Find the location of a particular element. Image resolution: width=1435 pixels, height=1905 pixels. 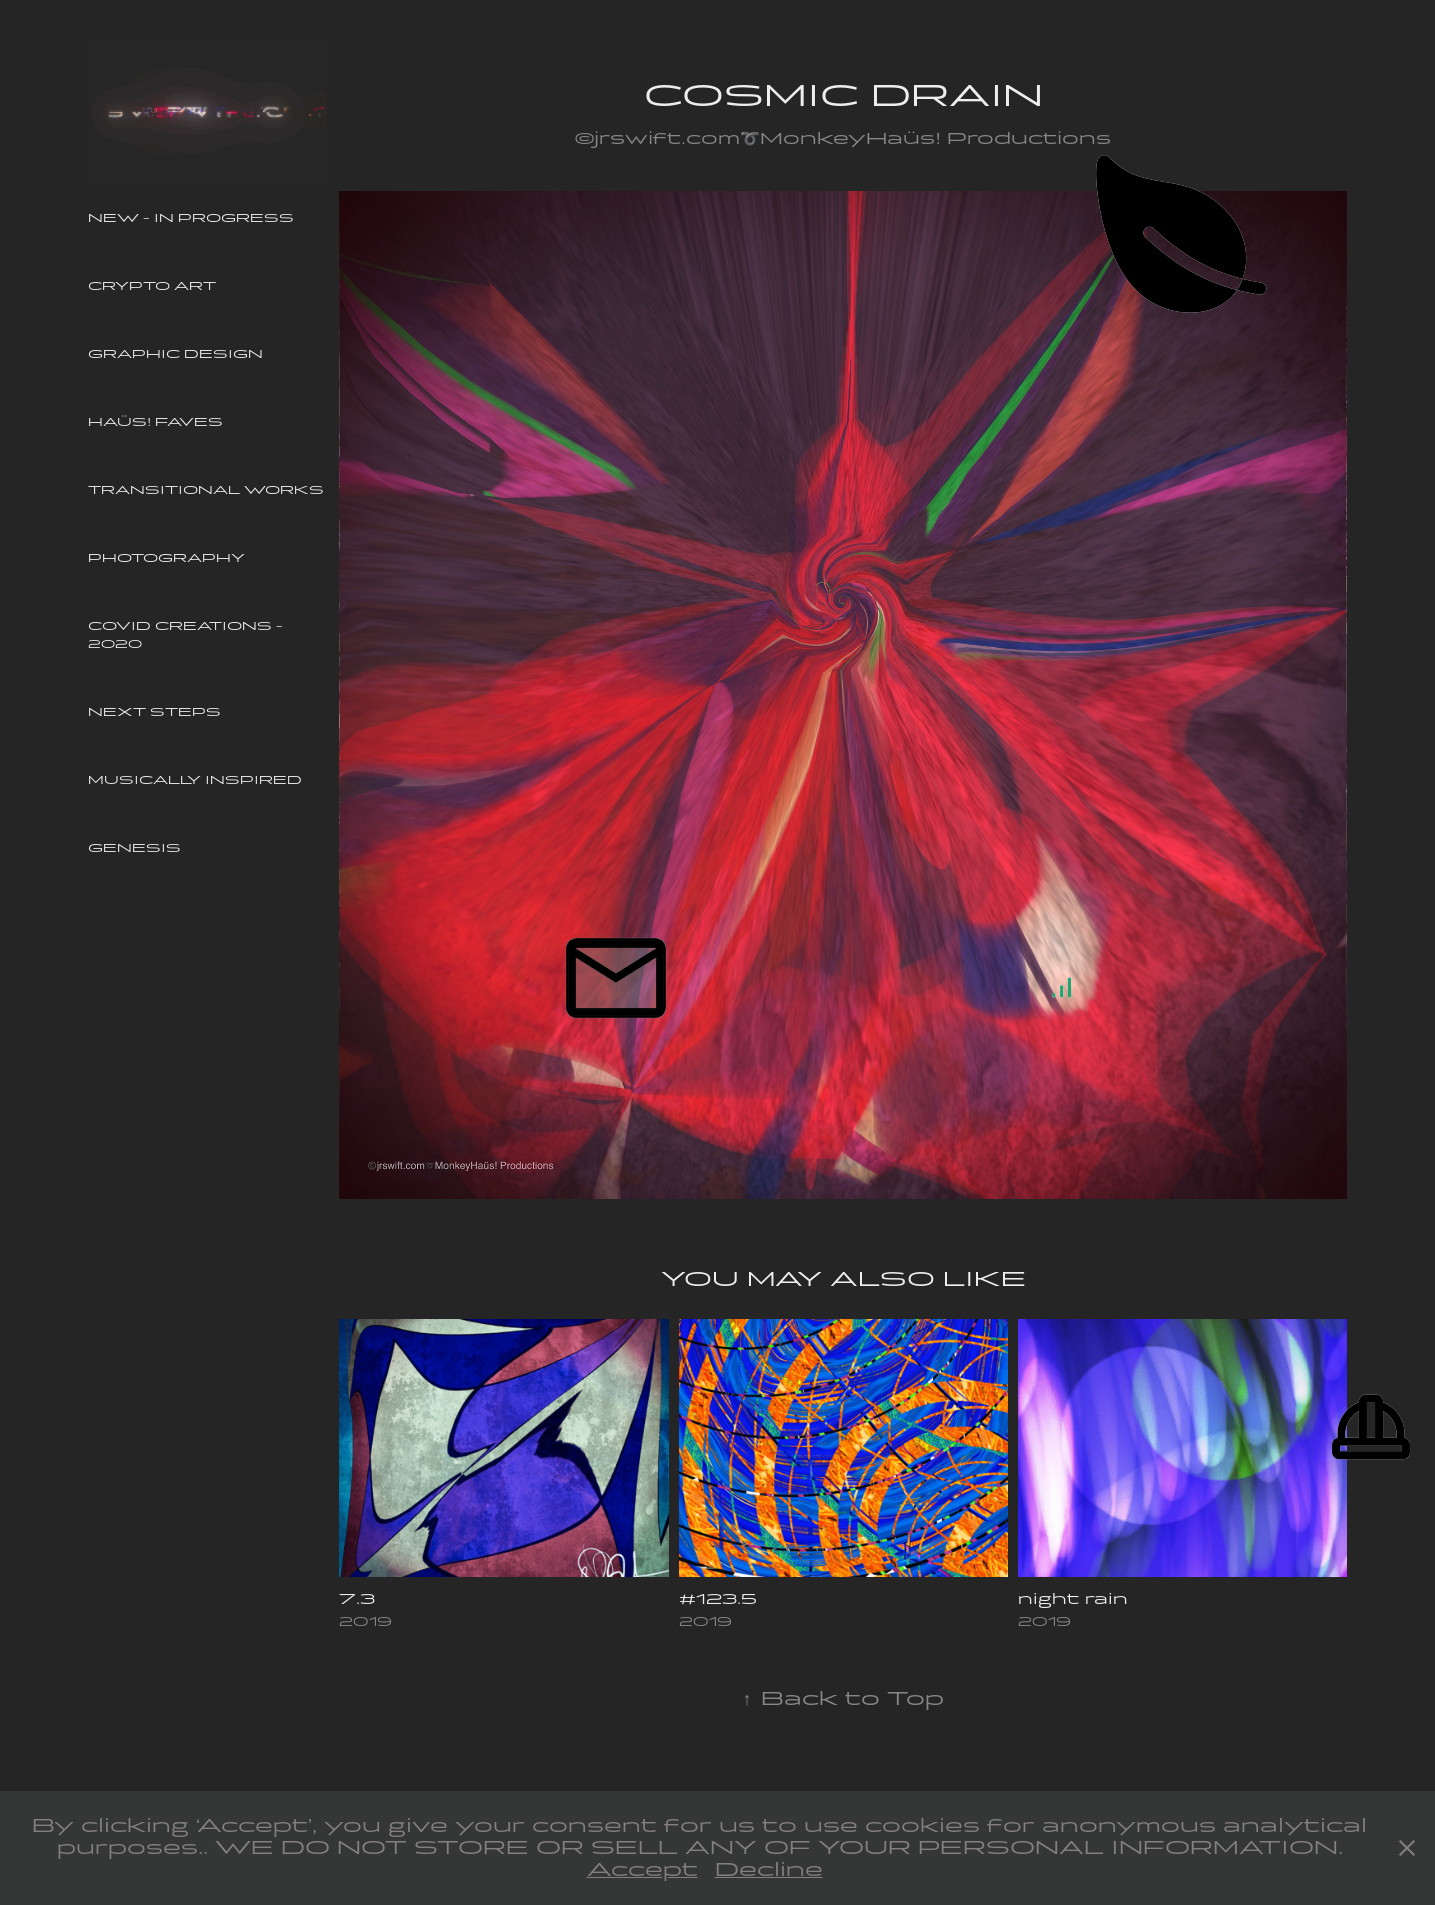

open your email inbox is located at coordinates (616, 978).